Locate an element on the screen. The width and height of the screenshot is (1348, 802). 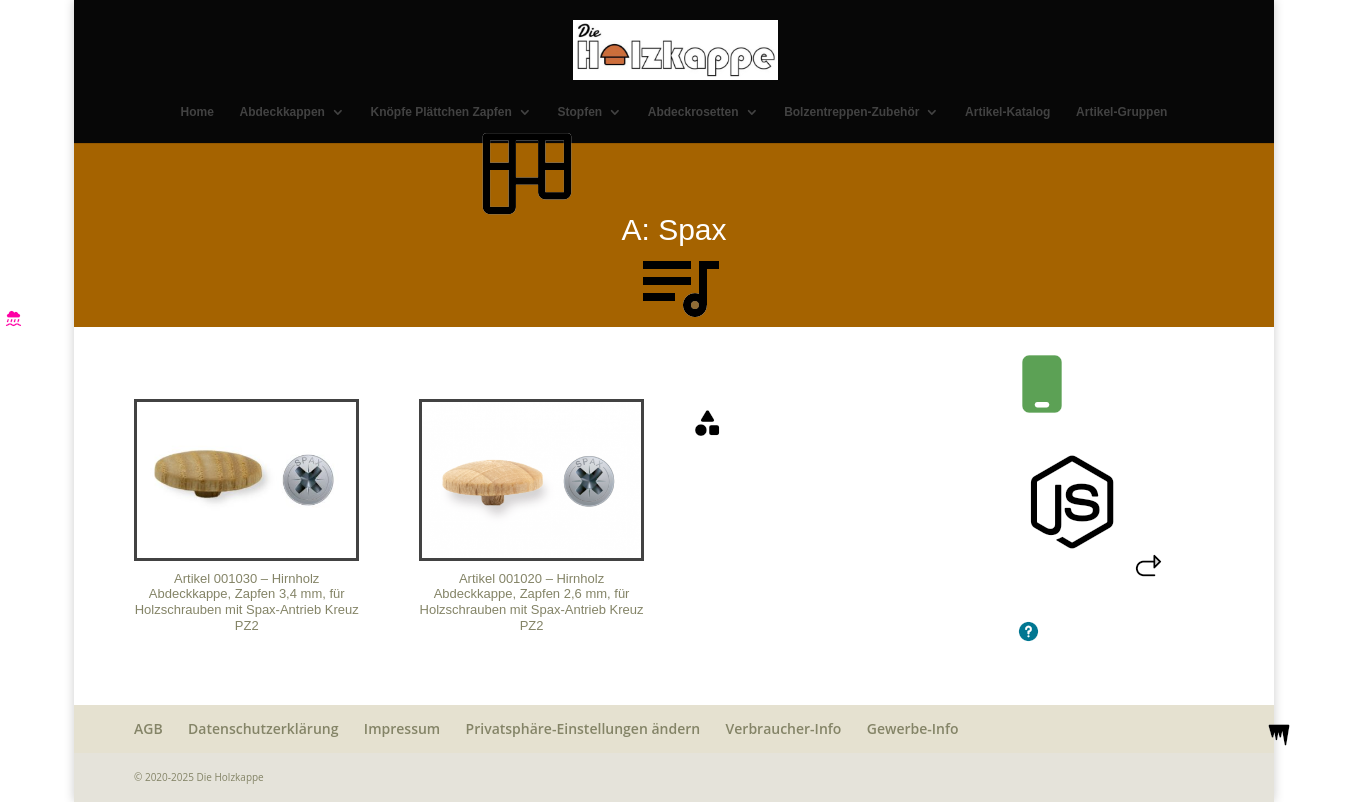
access shape tools or drawing options is located at coordinates (707, 423).